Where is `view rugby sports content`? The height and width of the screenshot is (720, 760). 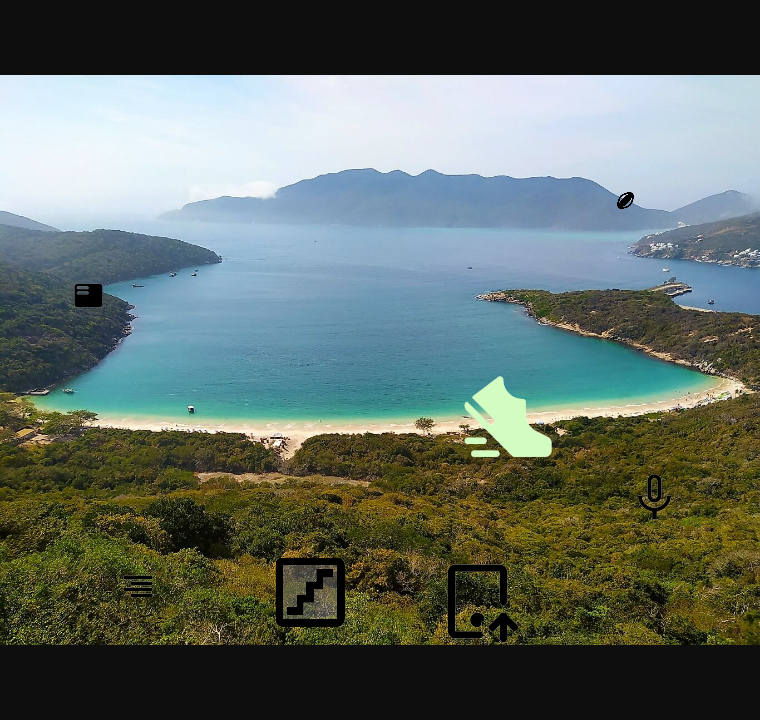
view rugby sports content is located at coordinates (625, 200).